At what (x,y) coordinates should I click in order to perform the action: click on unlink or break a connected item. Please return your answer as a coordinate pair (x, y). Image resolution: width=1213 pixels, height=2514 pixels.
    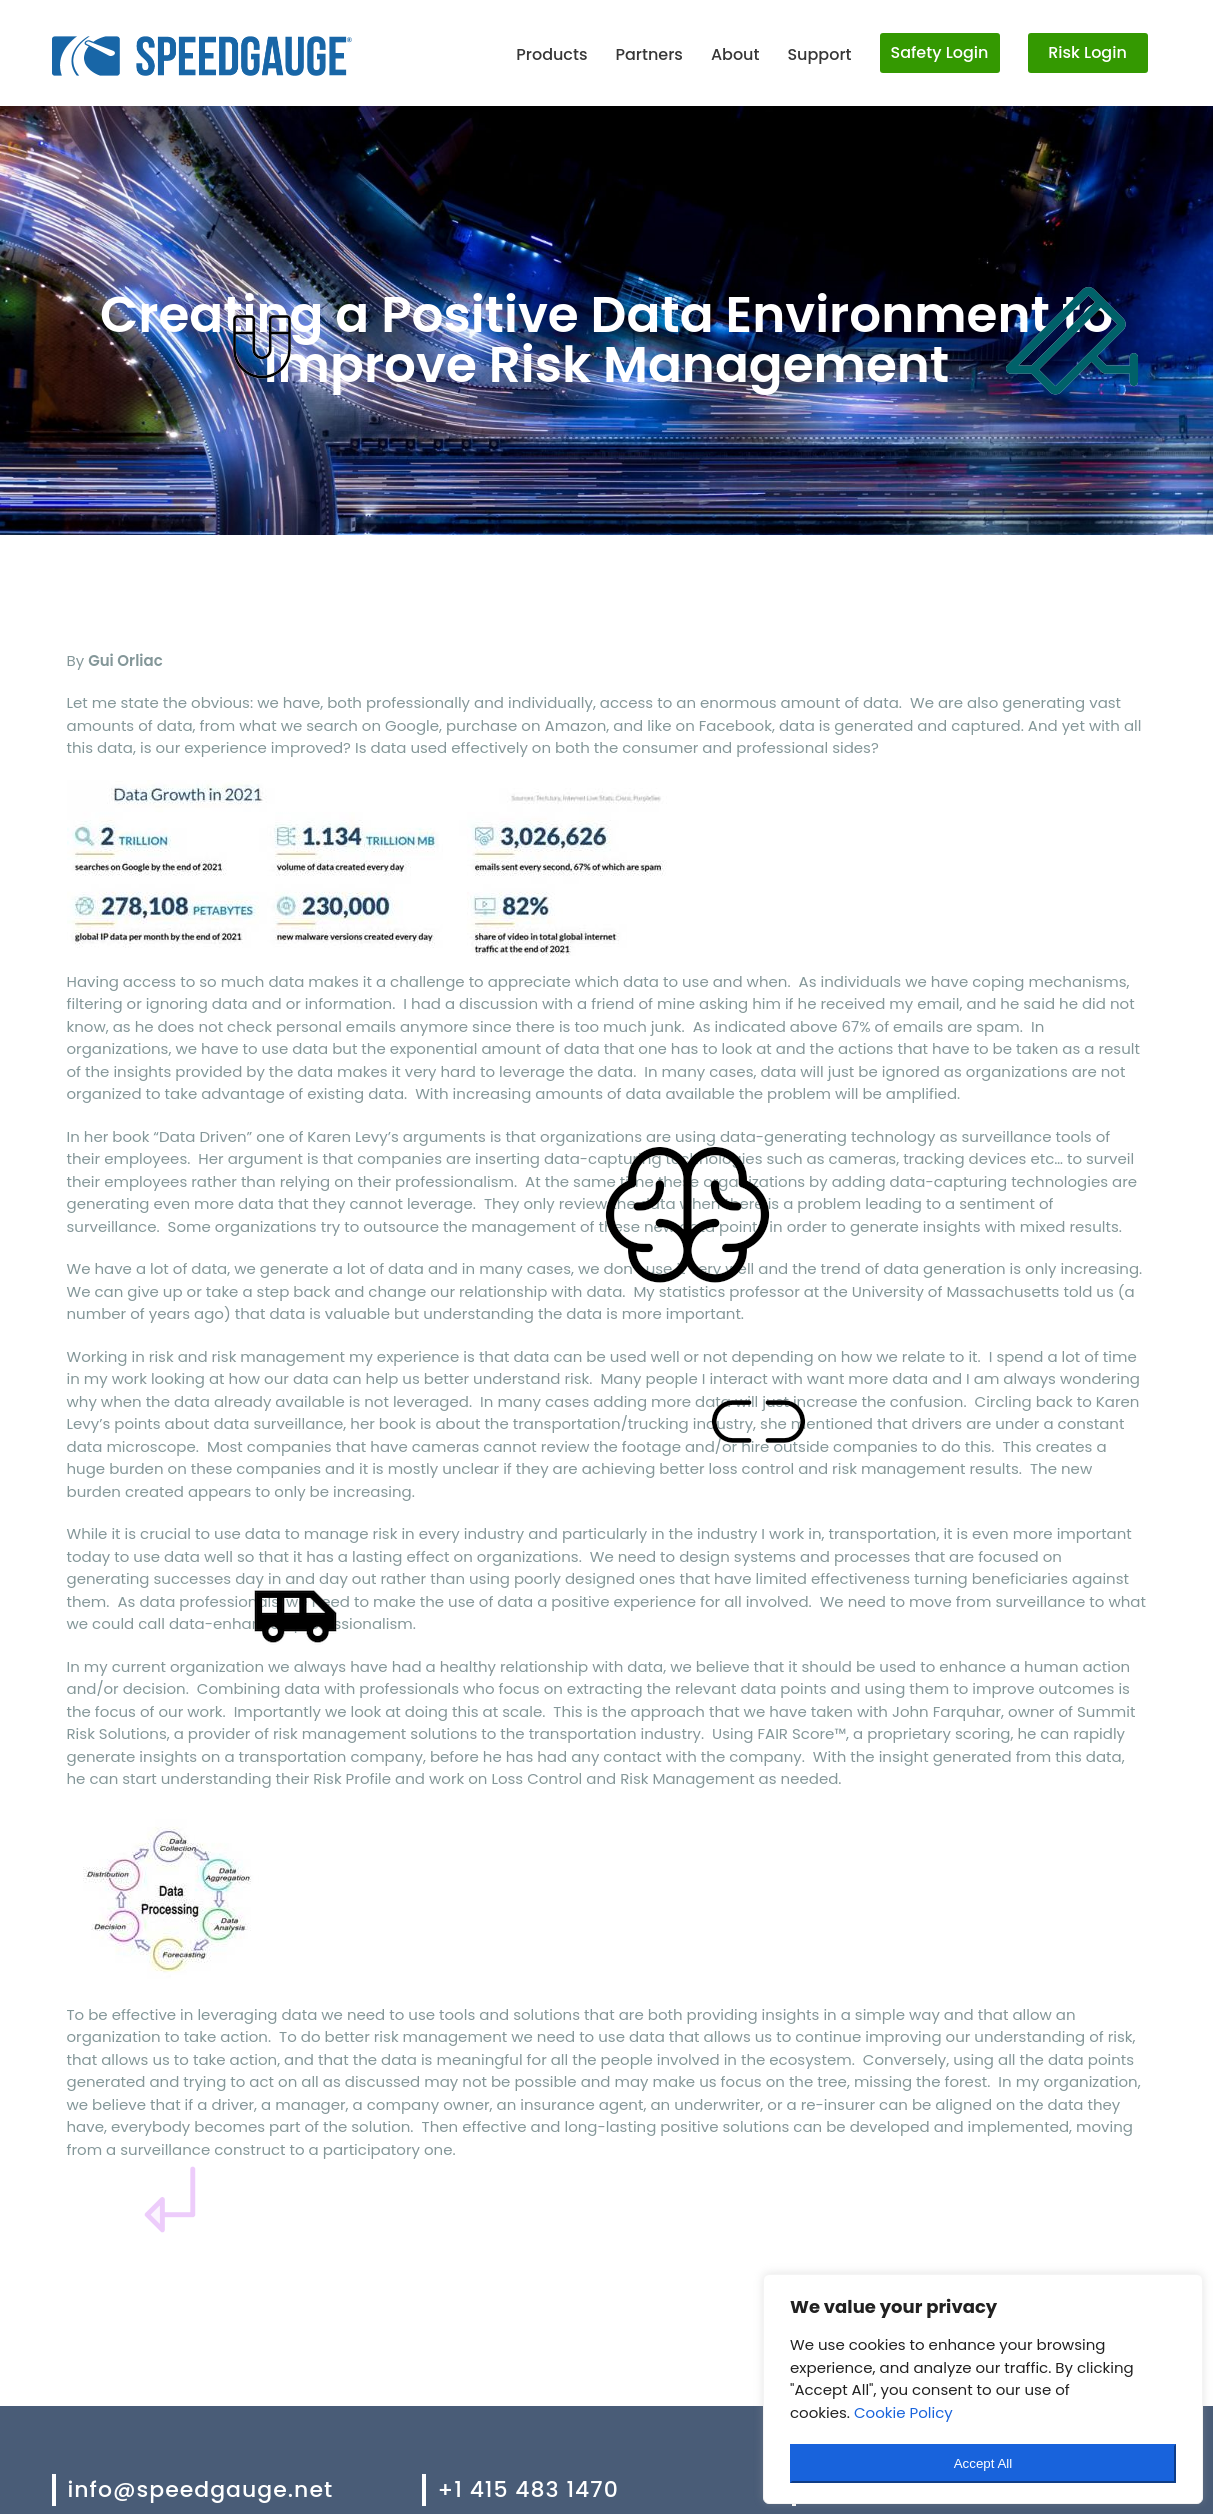
    Looking at the image, I should click on (758, 1421).